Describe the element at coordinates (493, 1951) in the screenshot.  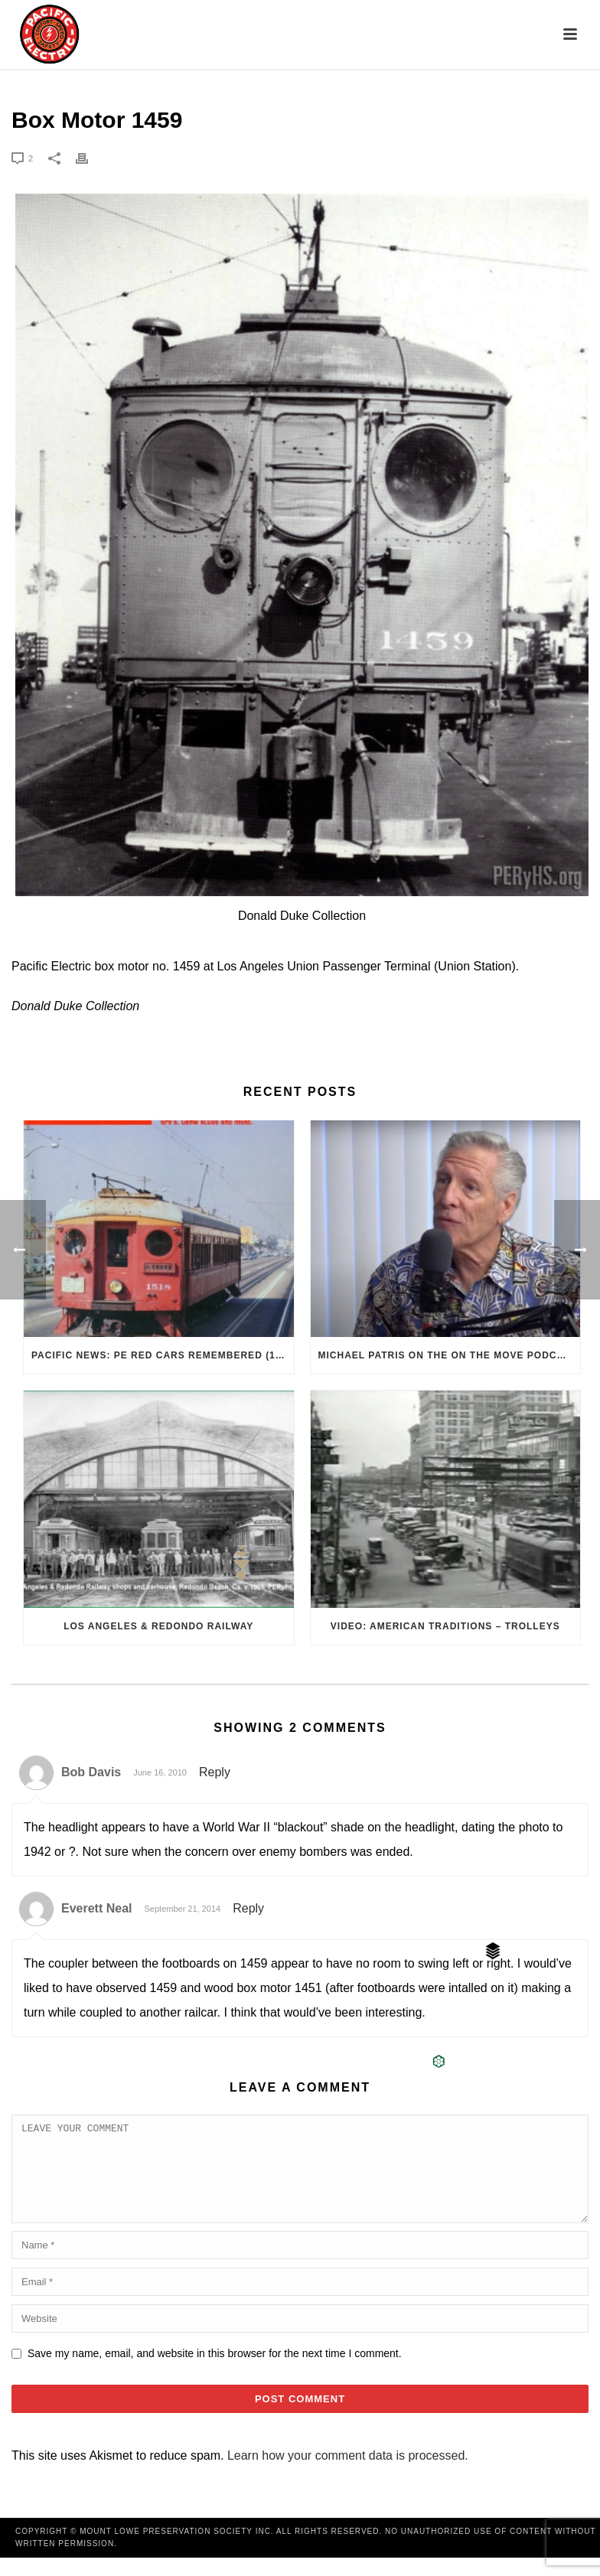
I see `view layers or stacked elements` at that location.